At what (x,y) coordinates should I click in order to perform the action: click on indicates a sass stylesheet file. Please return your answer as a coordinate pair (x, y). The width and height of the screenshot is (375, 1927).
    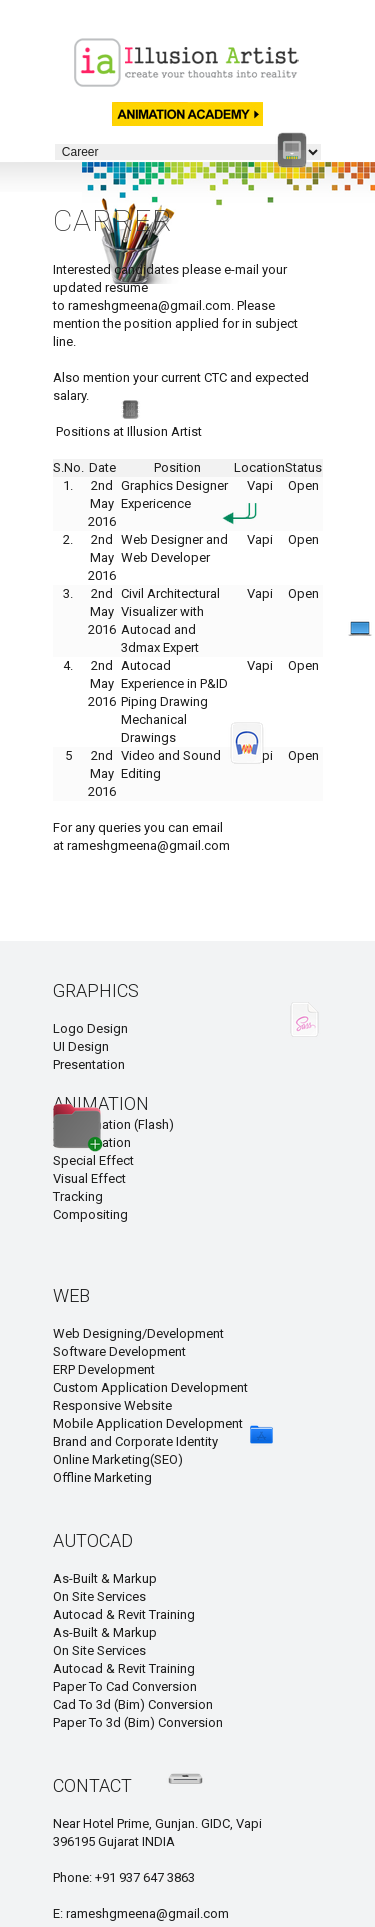
    Looking at the image, I should click on (304, 1019).